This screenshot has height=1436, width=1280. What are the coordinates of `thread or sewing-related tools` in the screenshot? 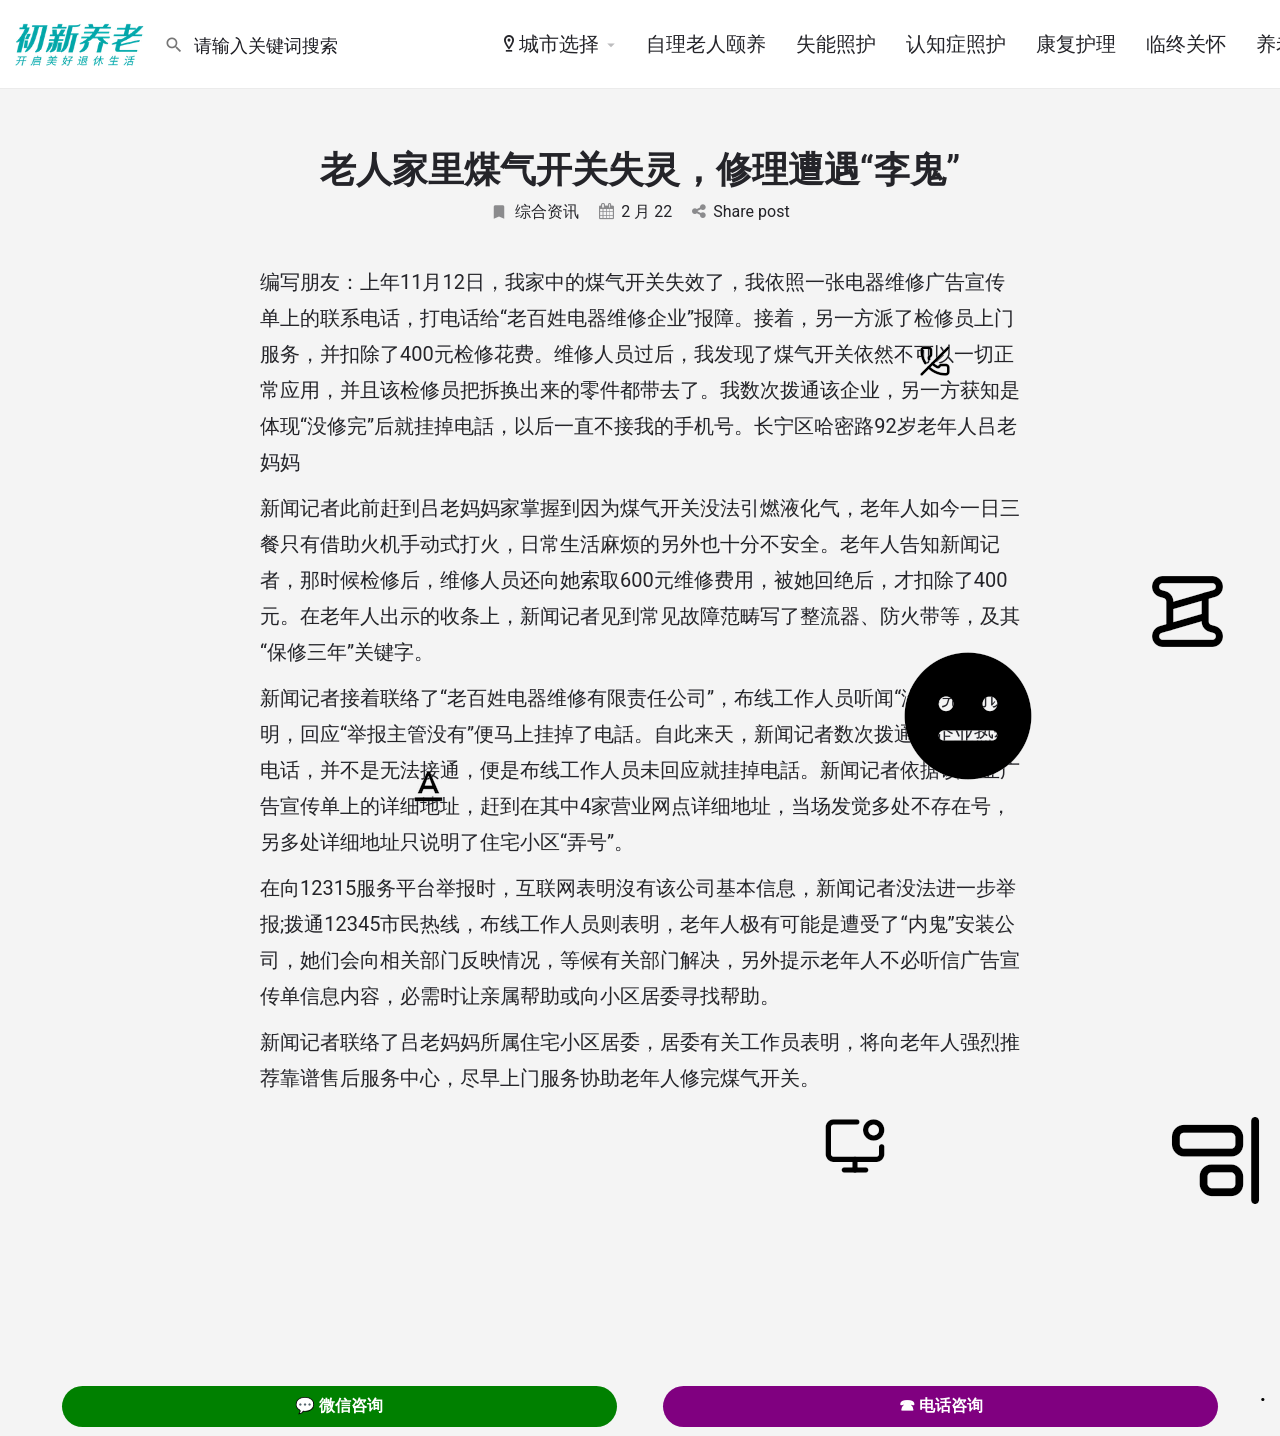 It's located at (1187, 611).